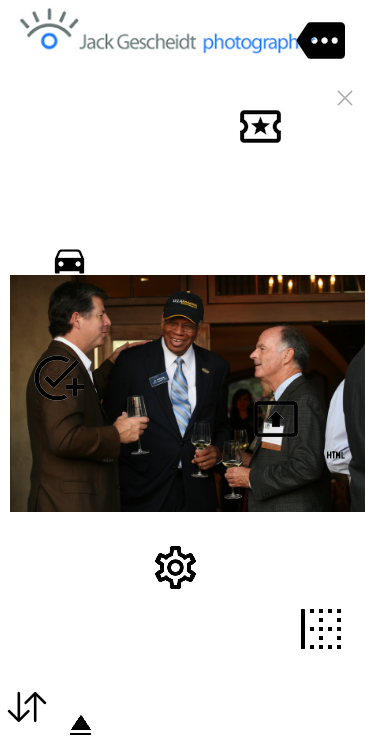 This screenshot has width=375, height=756. Describe the element at coordinates (336, 455) in the screenshot. I see `indicates HTML file type or format` at that location.